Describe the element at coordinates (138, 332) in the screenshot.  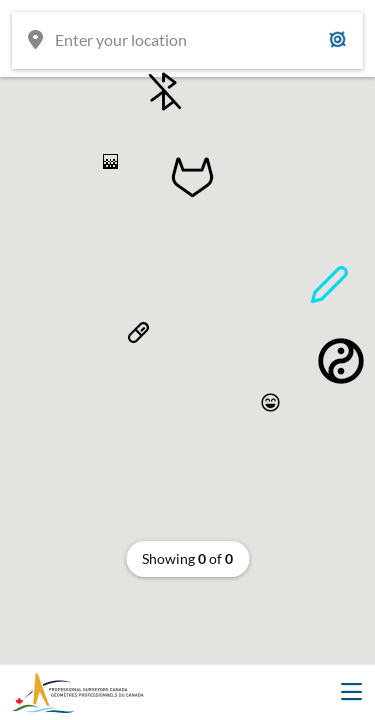
I see `access medication reminders` at that location.